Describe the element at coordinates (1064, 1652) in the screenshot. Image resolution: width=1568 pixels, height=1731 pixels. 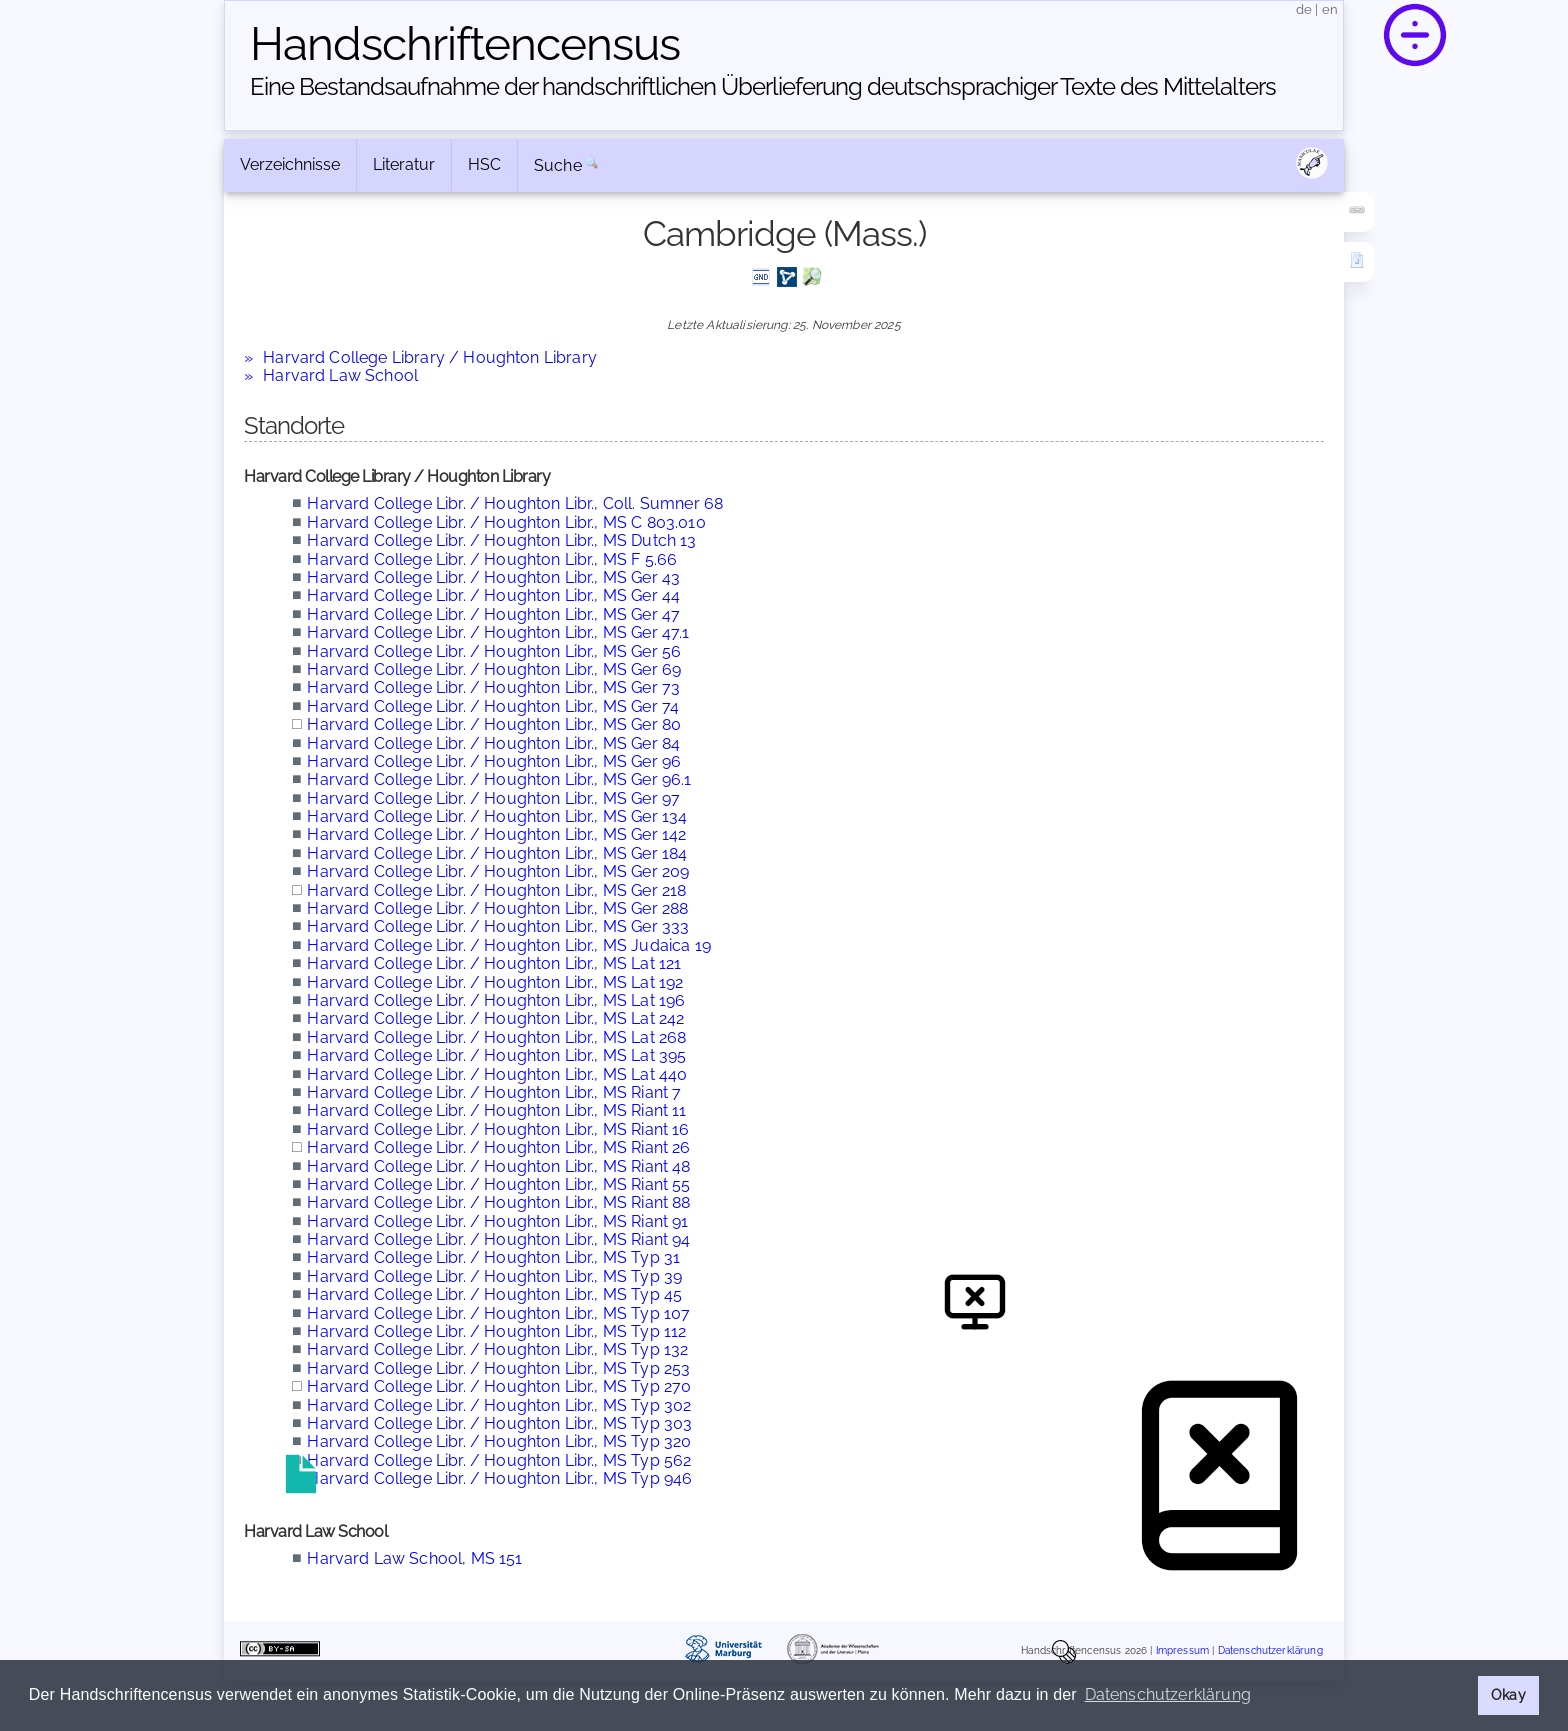
I see `subtract or remove a shape from selection` at that location.